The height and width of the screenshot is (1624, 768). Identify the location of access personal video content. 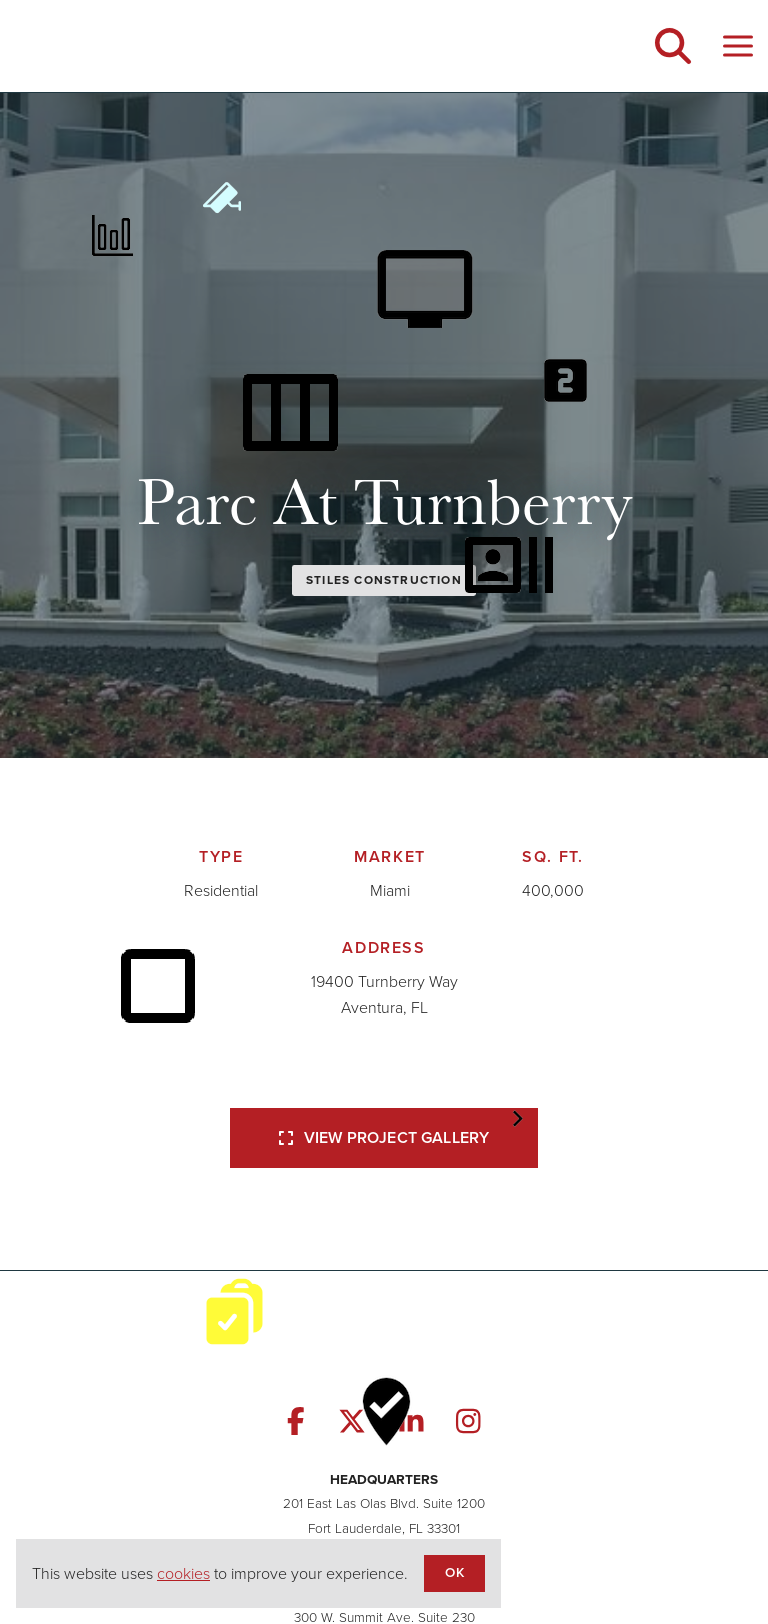
(425, 289).